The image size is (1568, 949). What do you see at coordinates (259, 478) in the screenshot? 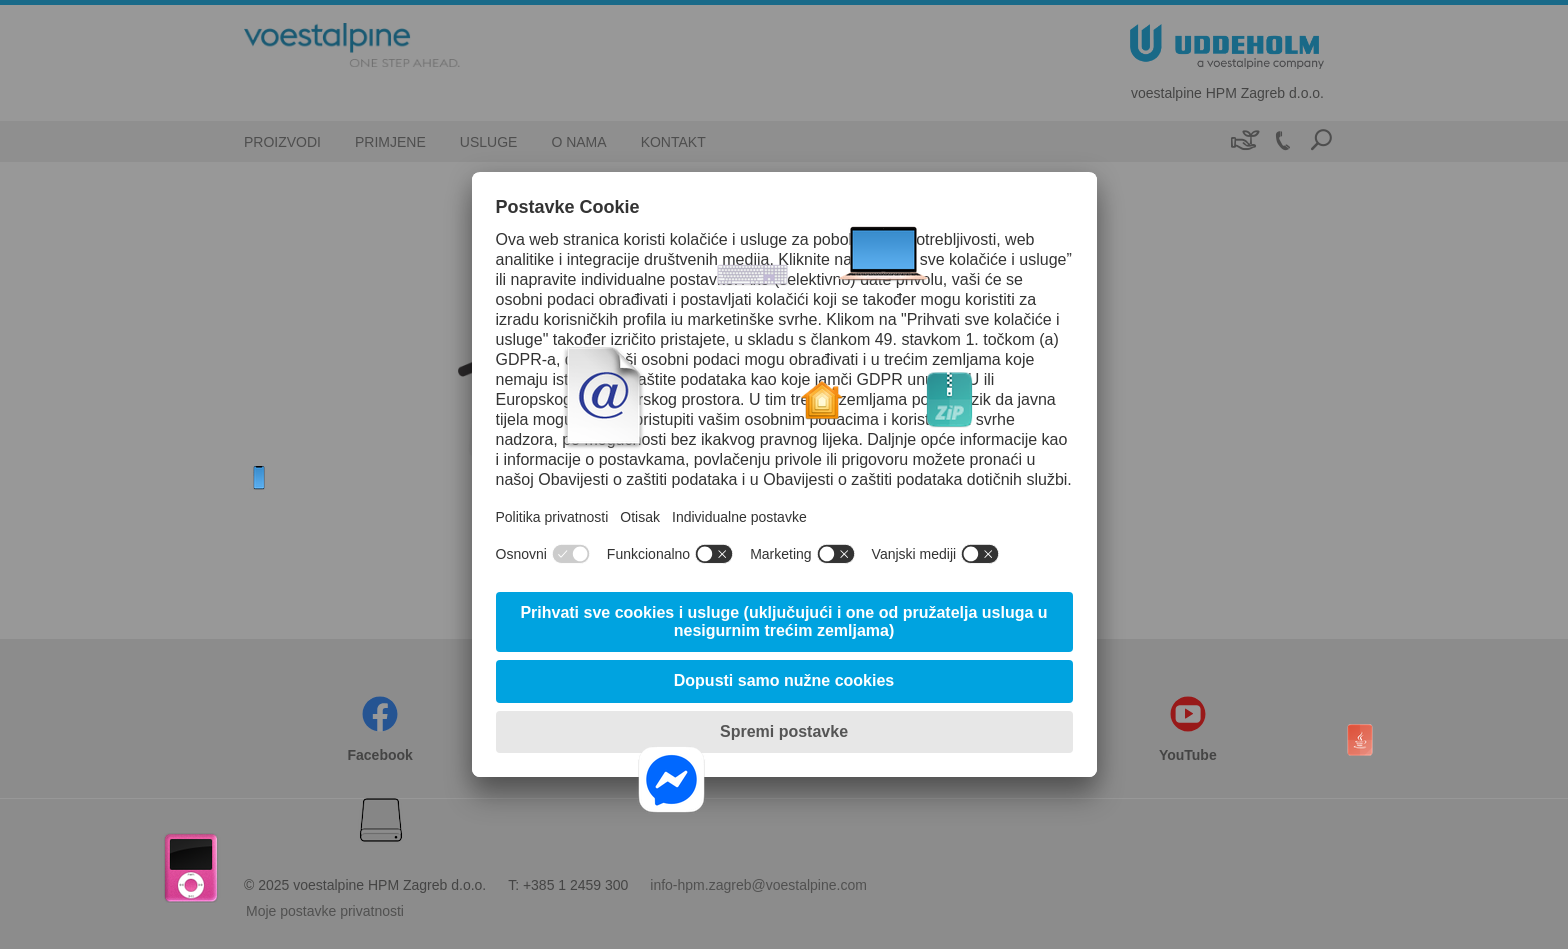
I see `iPhone 12 mini device icon` at bounding box center [259, 478].